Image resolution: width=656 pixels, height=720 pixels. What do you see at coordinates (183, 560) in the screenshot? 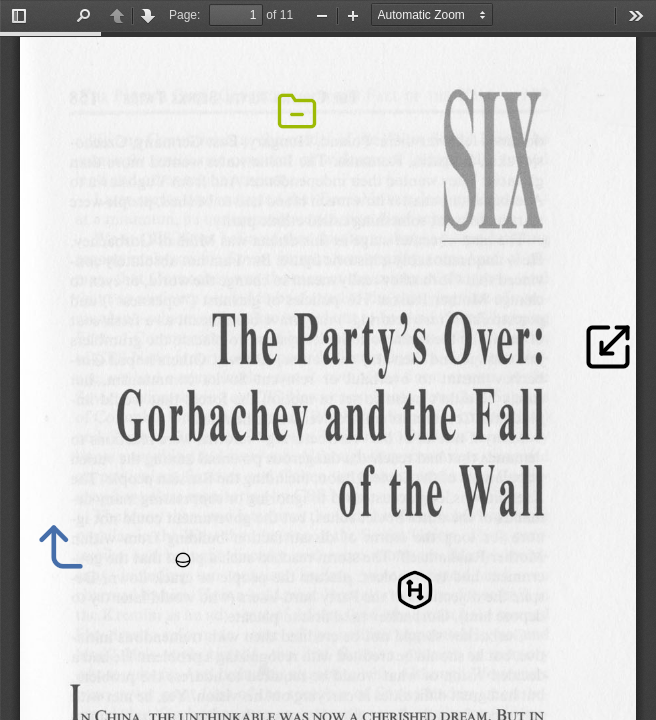
I see `view 3D or globe-related content` at bounding box center [183, 560].